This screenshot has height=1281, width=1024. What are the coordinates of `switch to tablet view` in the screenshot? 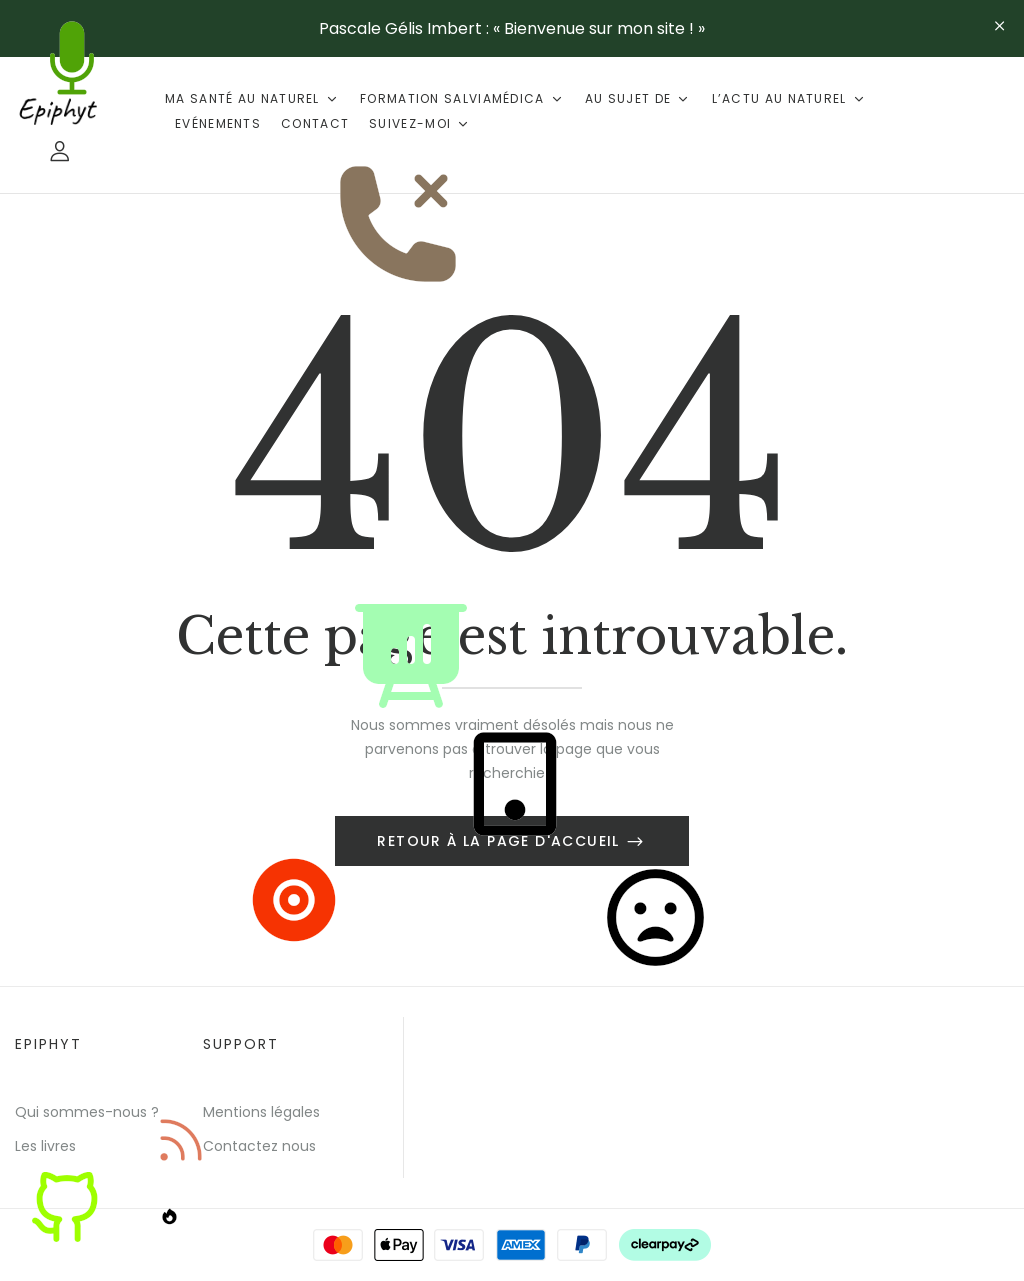 It's located at (515, 784).